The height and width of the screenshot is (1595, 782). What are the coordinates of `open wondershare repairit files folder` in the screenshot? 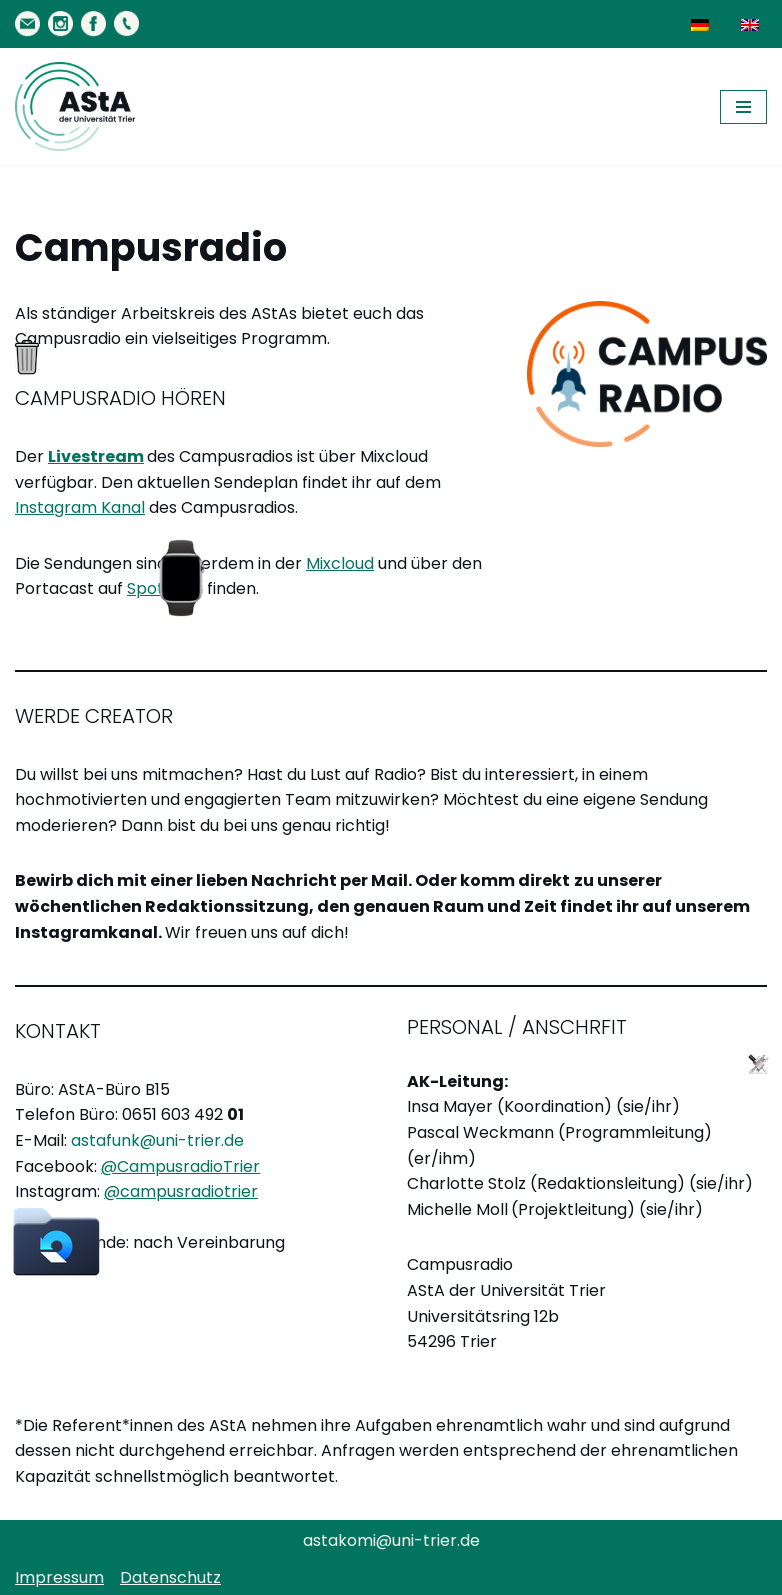 It's located at (56, 1244).